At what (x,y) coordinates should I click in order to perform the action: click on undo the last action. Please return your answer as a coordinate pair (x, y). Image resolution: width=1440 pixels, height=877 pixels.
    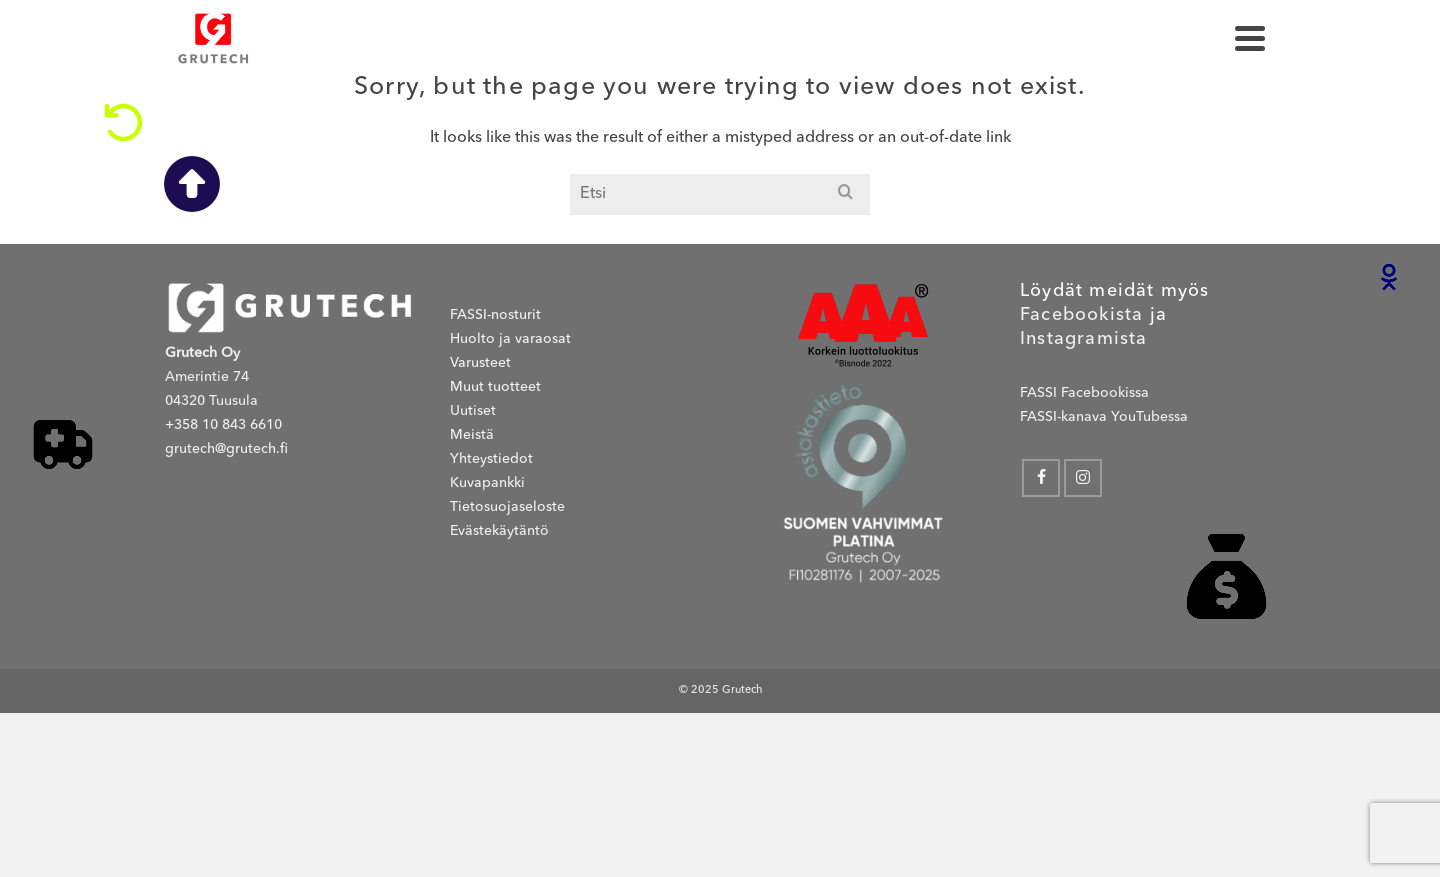
    Looking at the image, I should click on (123, 122).